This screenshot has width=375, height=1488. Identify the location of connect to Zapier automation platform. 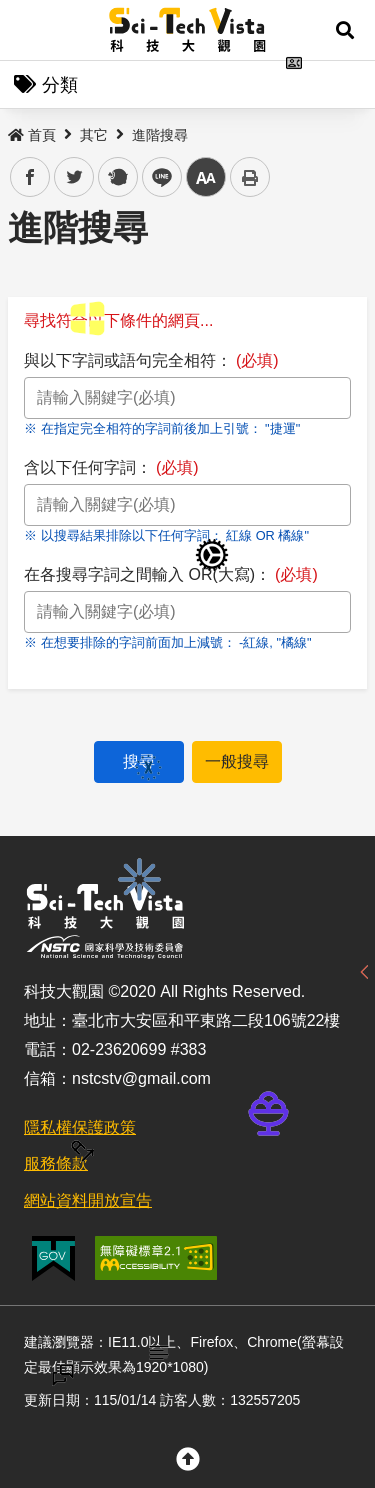
(139, 879).